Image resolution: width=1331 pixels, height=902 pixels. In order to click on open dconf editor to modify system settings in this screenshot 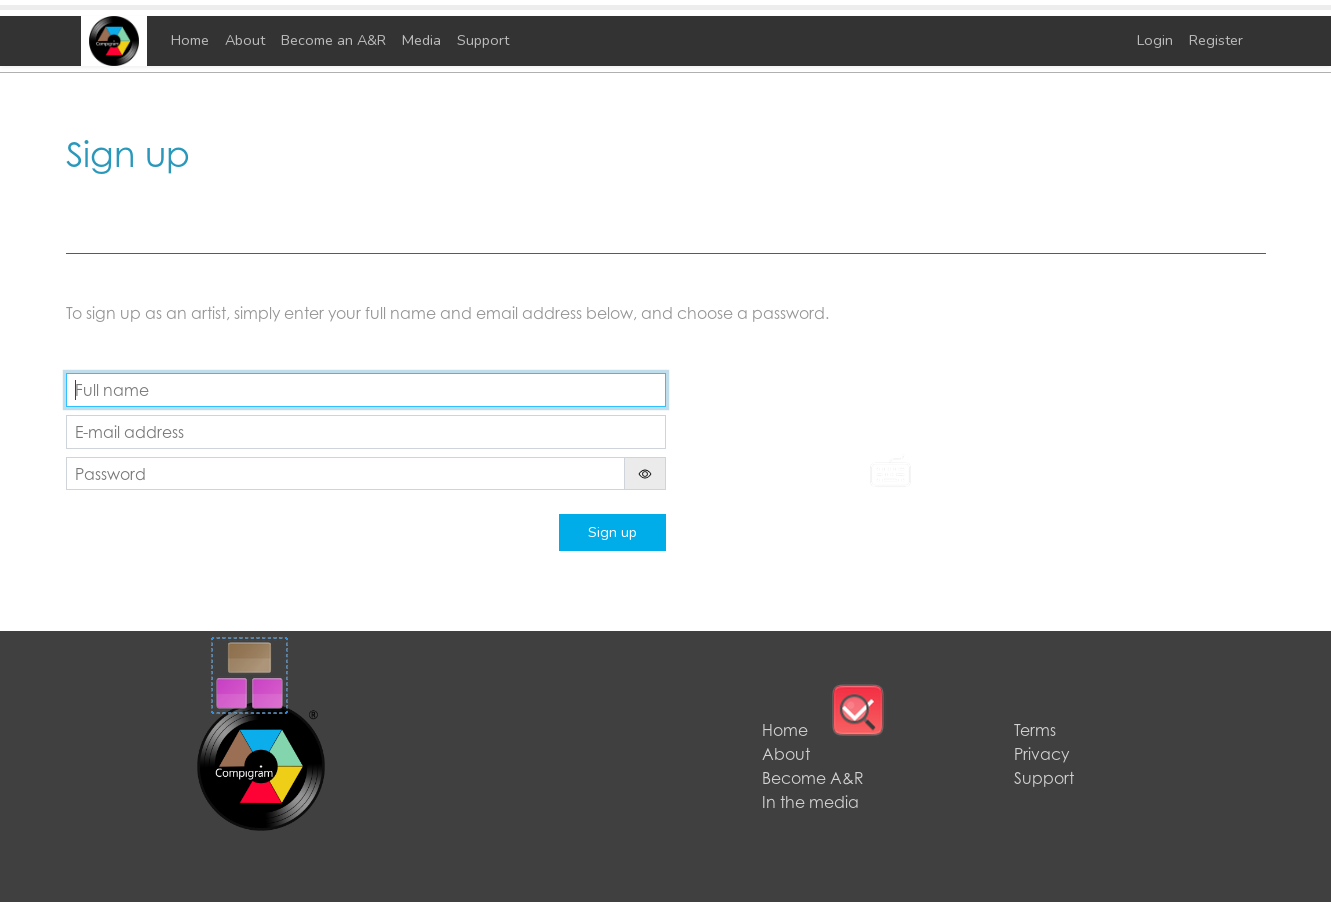, I will do `click(858, 710)`.